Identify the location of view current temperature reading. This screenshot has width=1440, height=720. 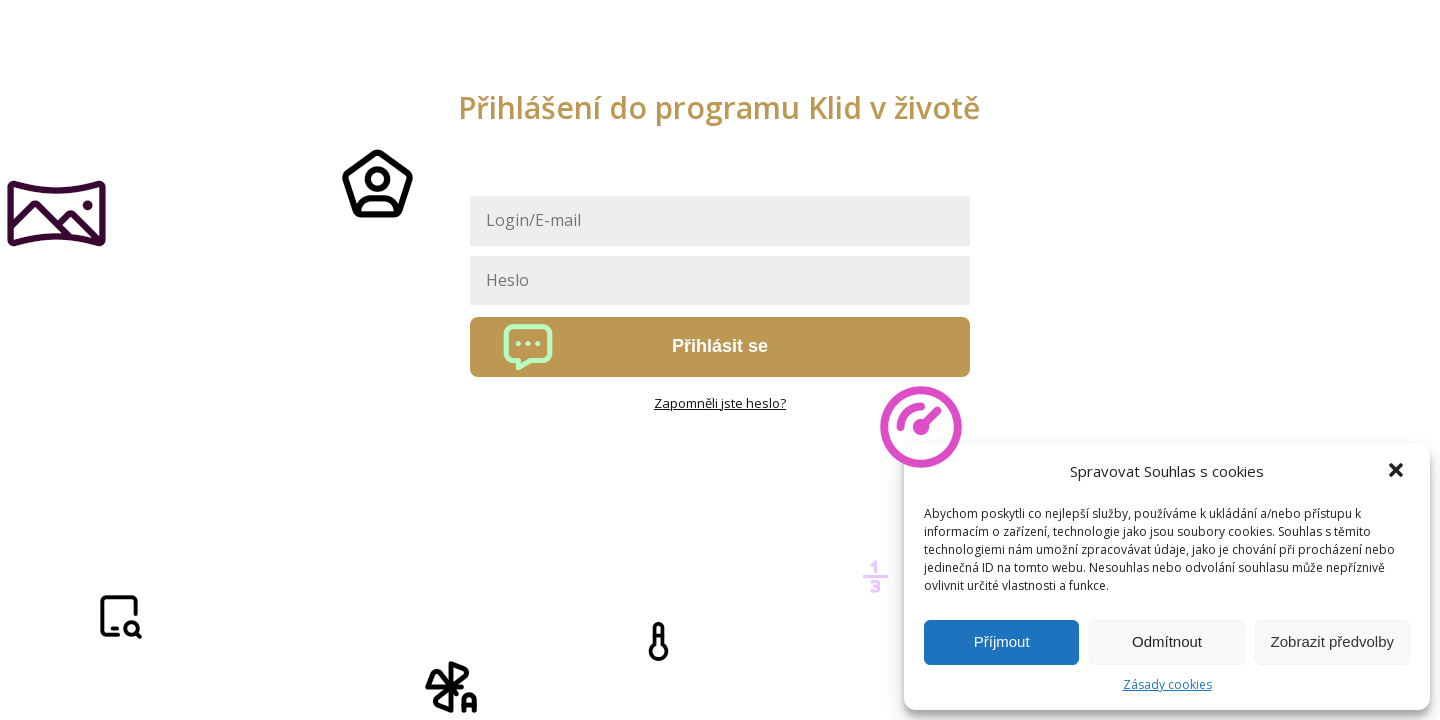
(658, 641).